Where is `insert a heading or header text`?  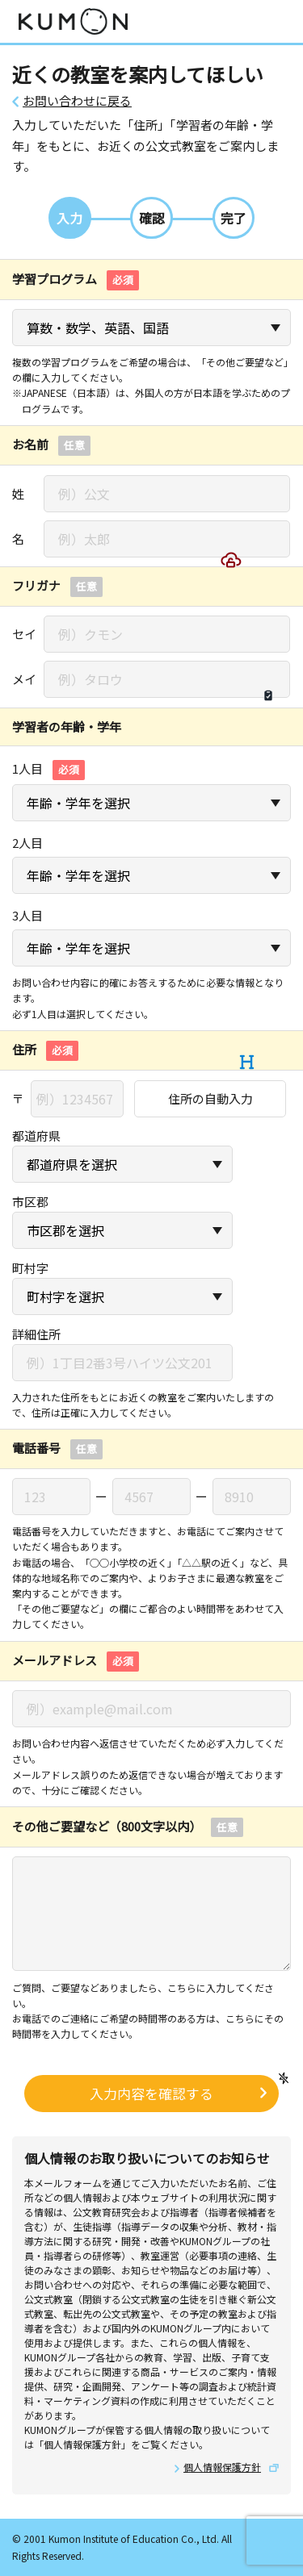
insert a heading or header text is located at coordinates (246, 1062).